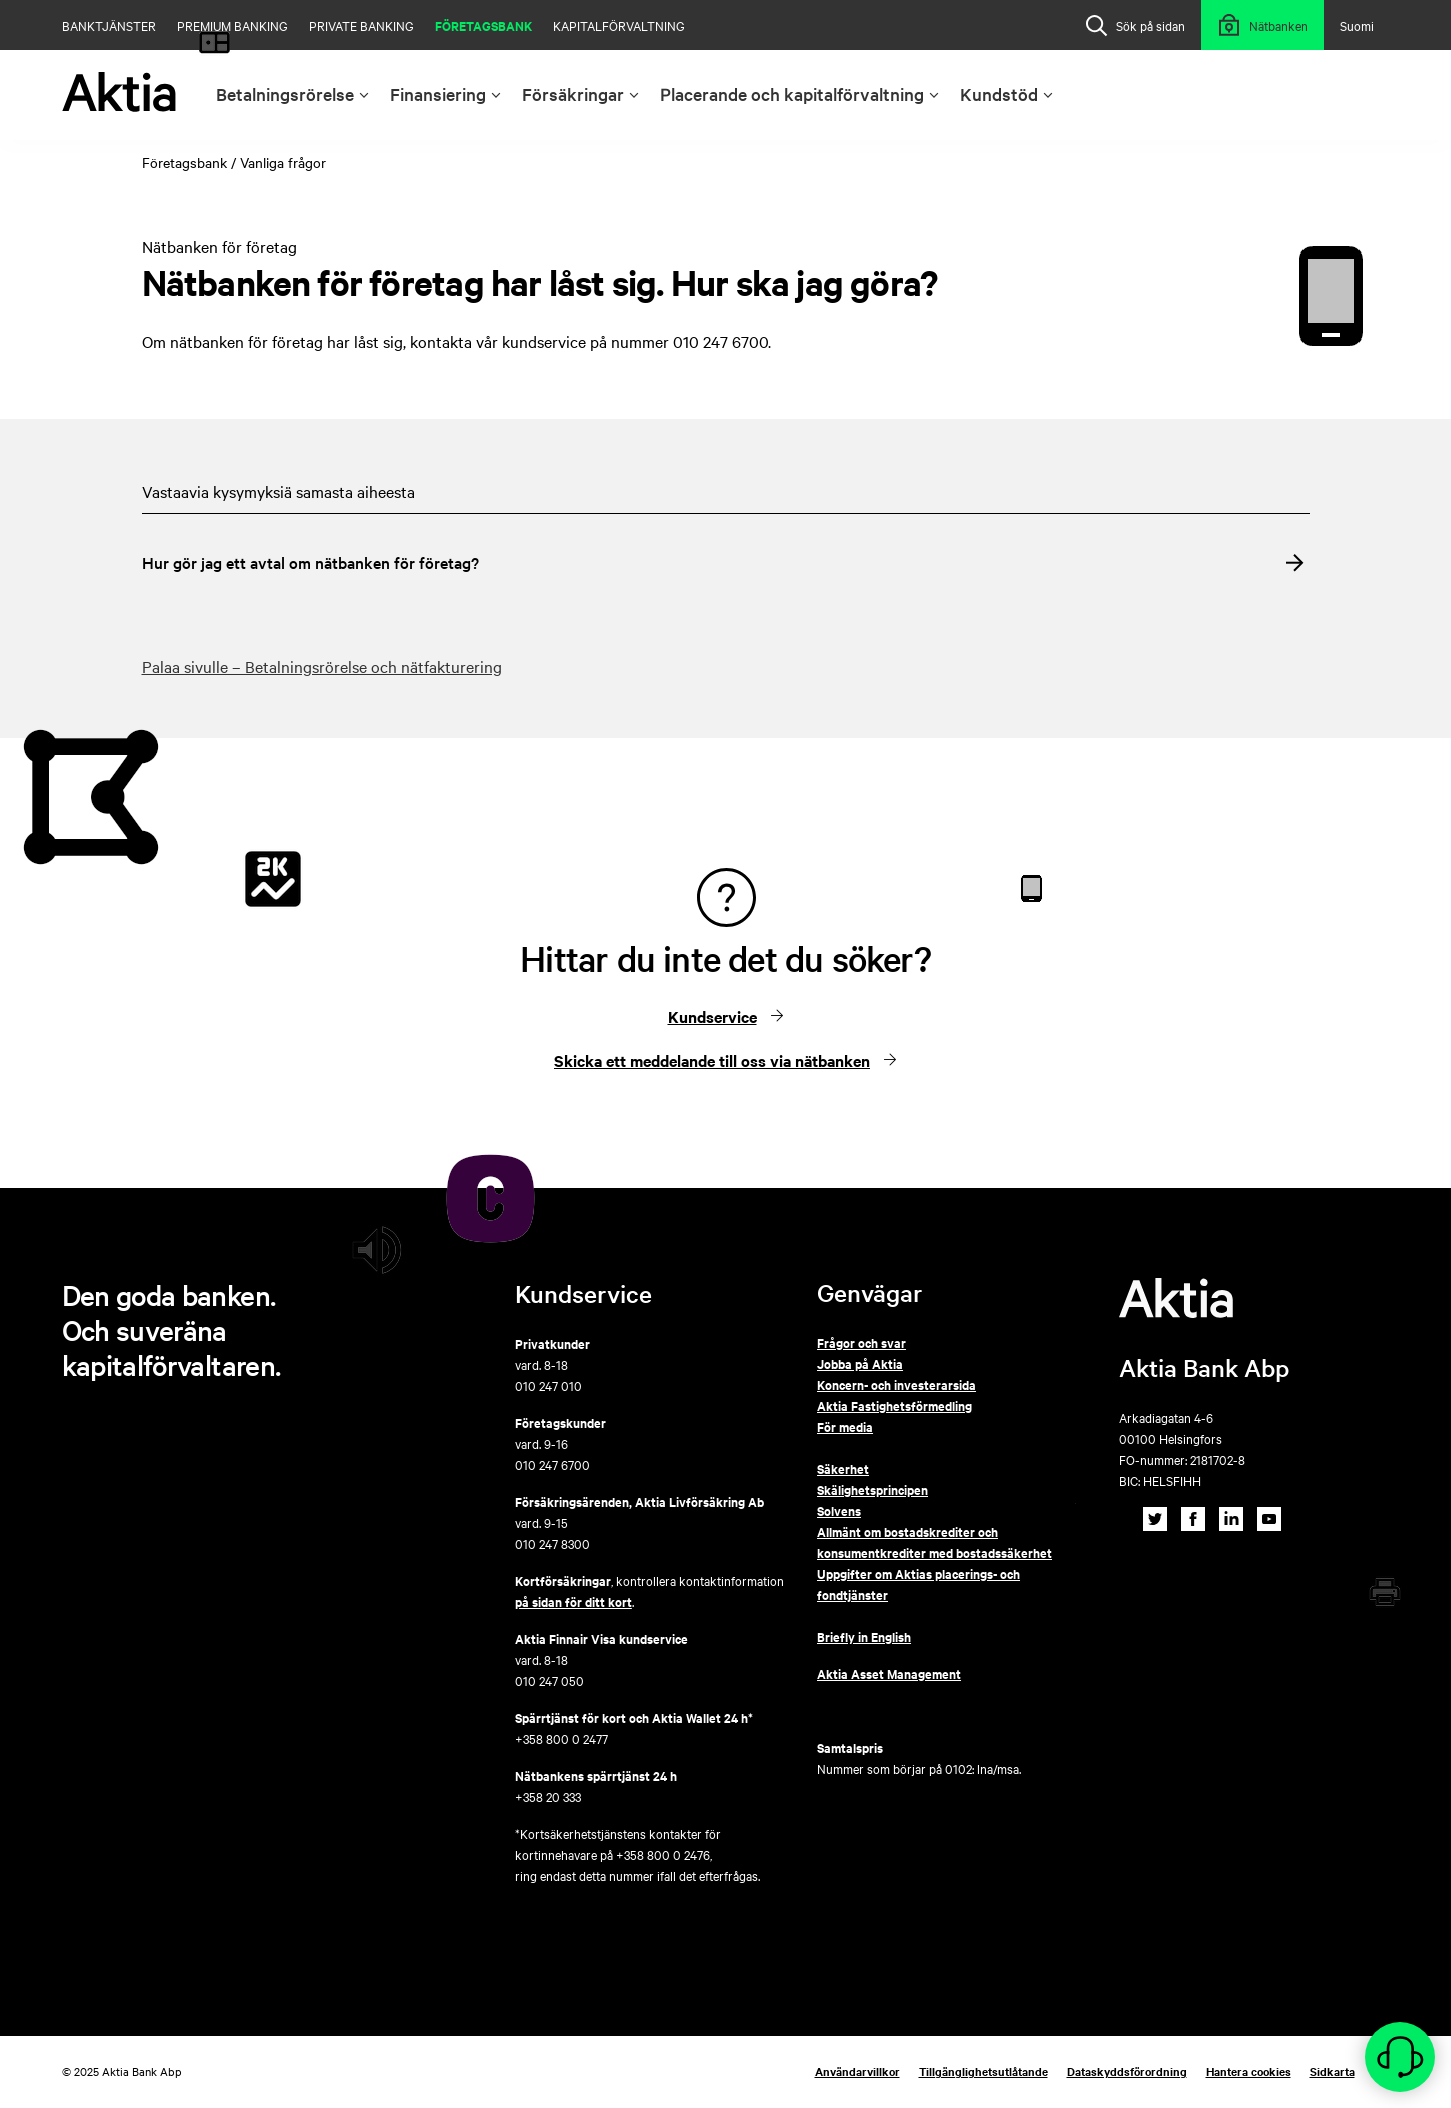  Describe the element at coordinates (214, 42) in the screenshot. I see `view bento box or meal options` at that location.